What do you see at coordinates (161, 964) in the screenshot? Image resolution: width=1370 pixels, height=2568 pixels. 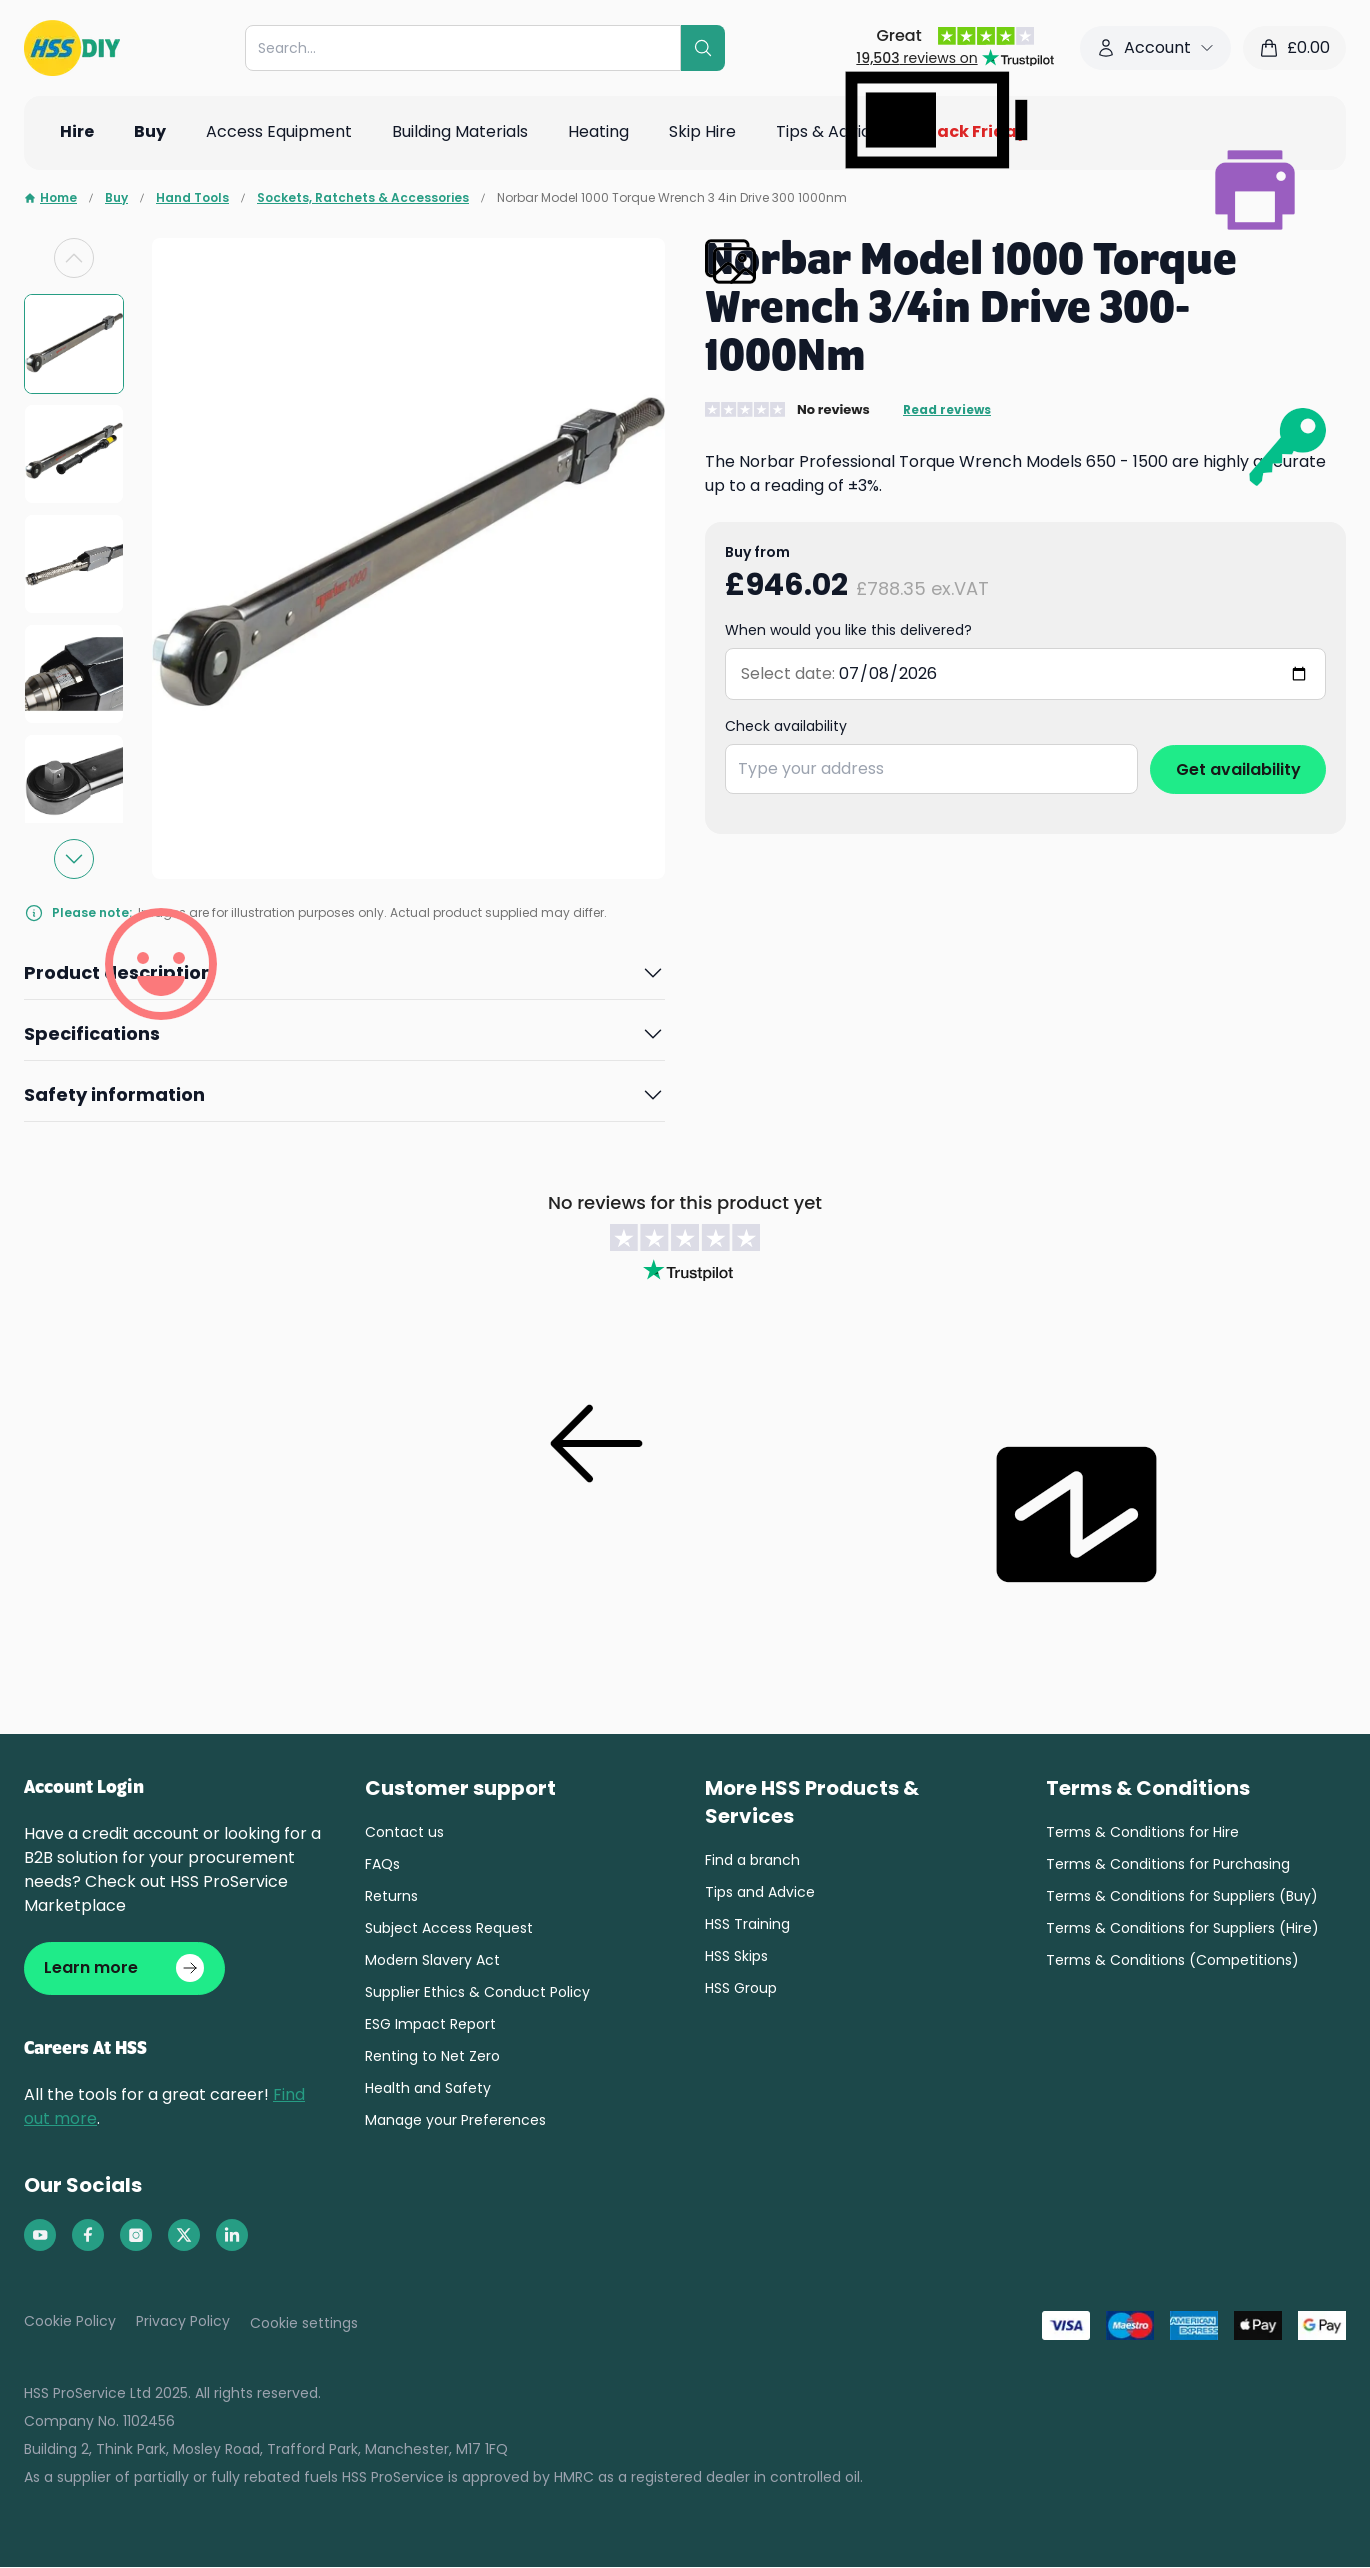 I see `rate your experience positively` at bounding box center [161, 964].